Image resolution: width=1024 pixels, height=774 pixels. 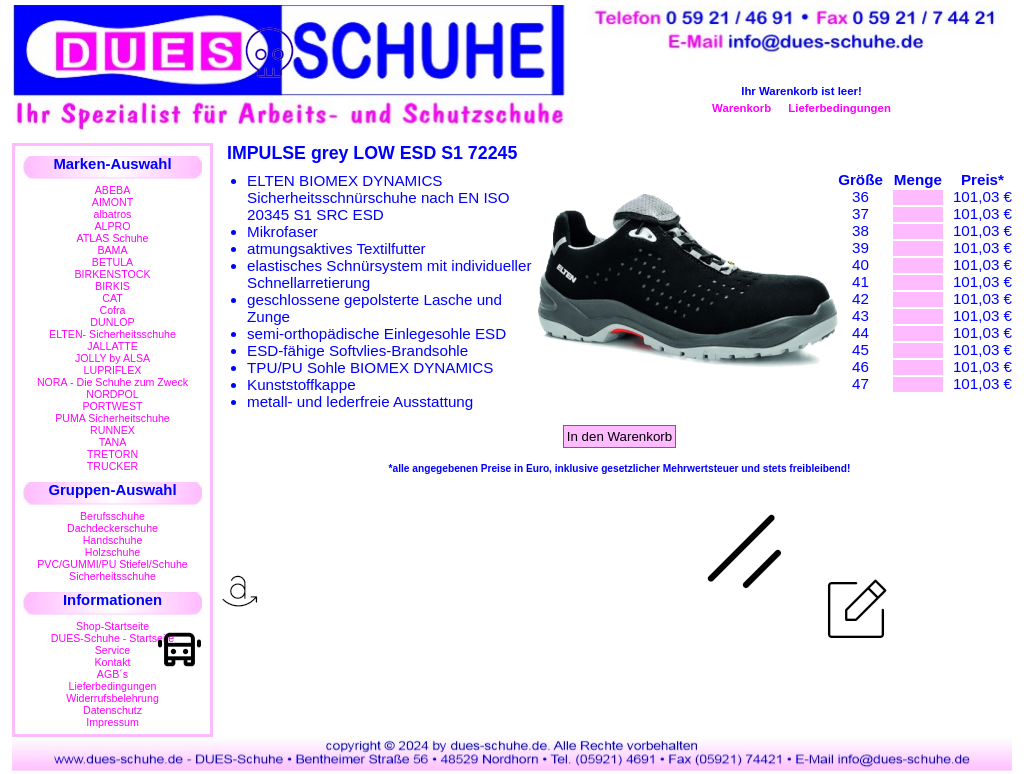 What do you see at coordinates (269, 53) in the screenshot?
I see `indicates dangerous or hazardous content` at bounding box center [269, 53].